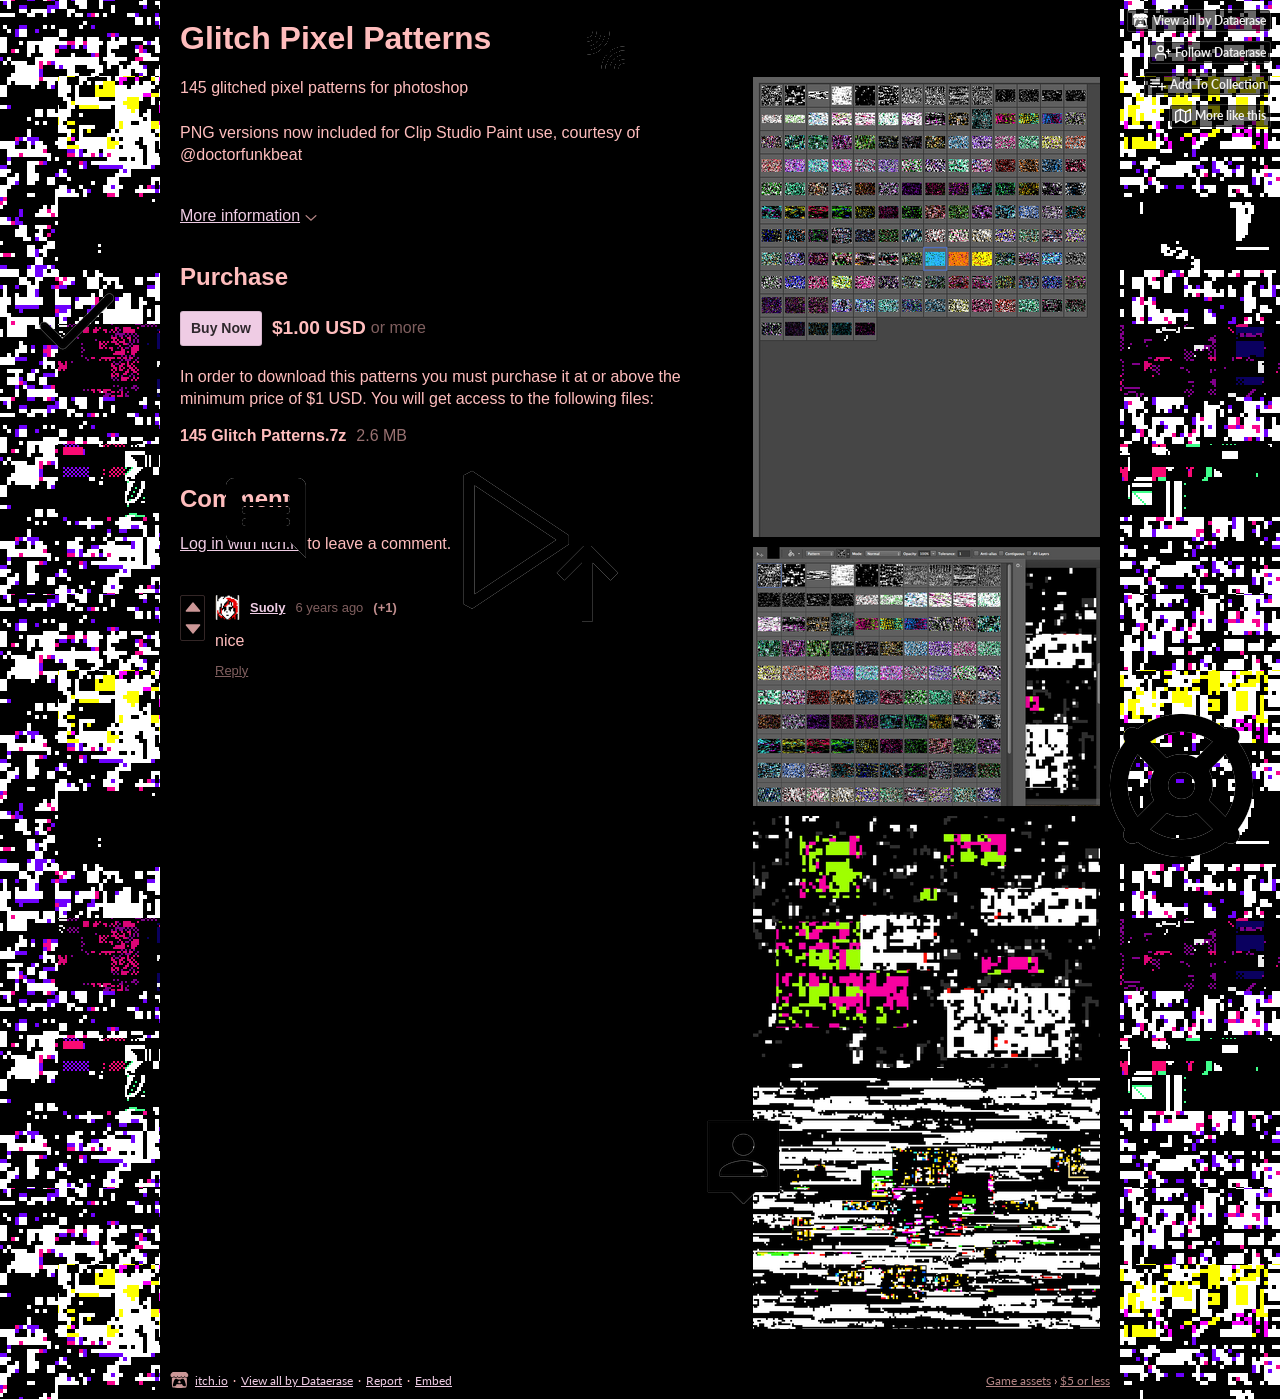  I want to click on view scatter plot data, so click(1078, 1169).